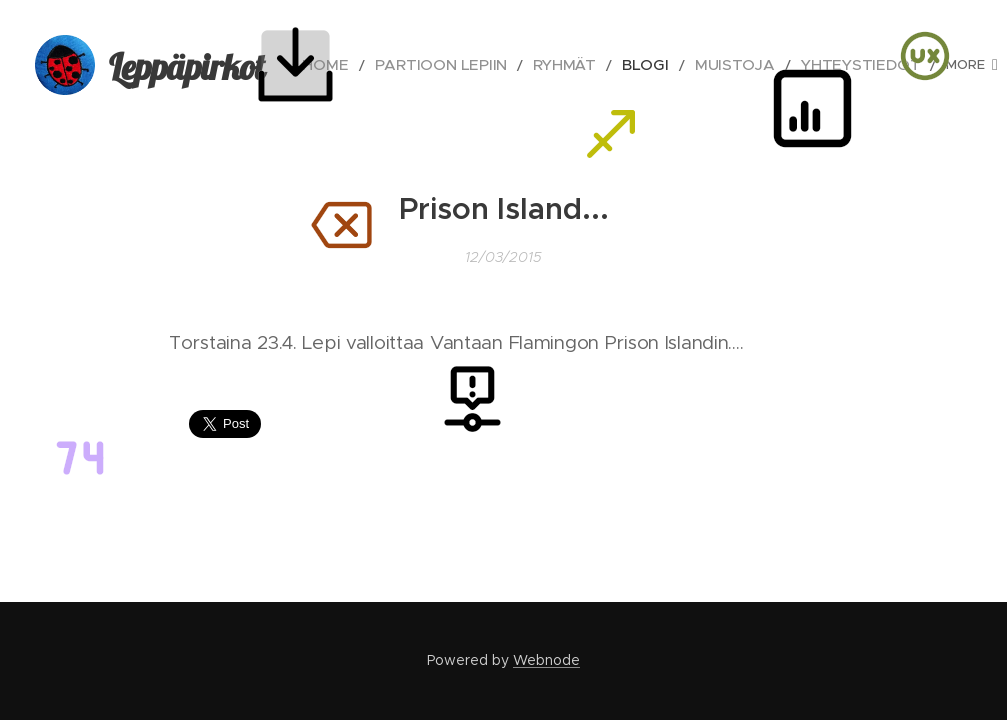  What do you see at coordinates (295, 67) in the screenshot?
I see `download a file to your device` at bounding box center [295, 67].